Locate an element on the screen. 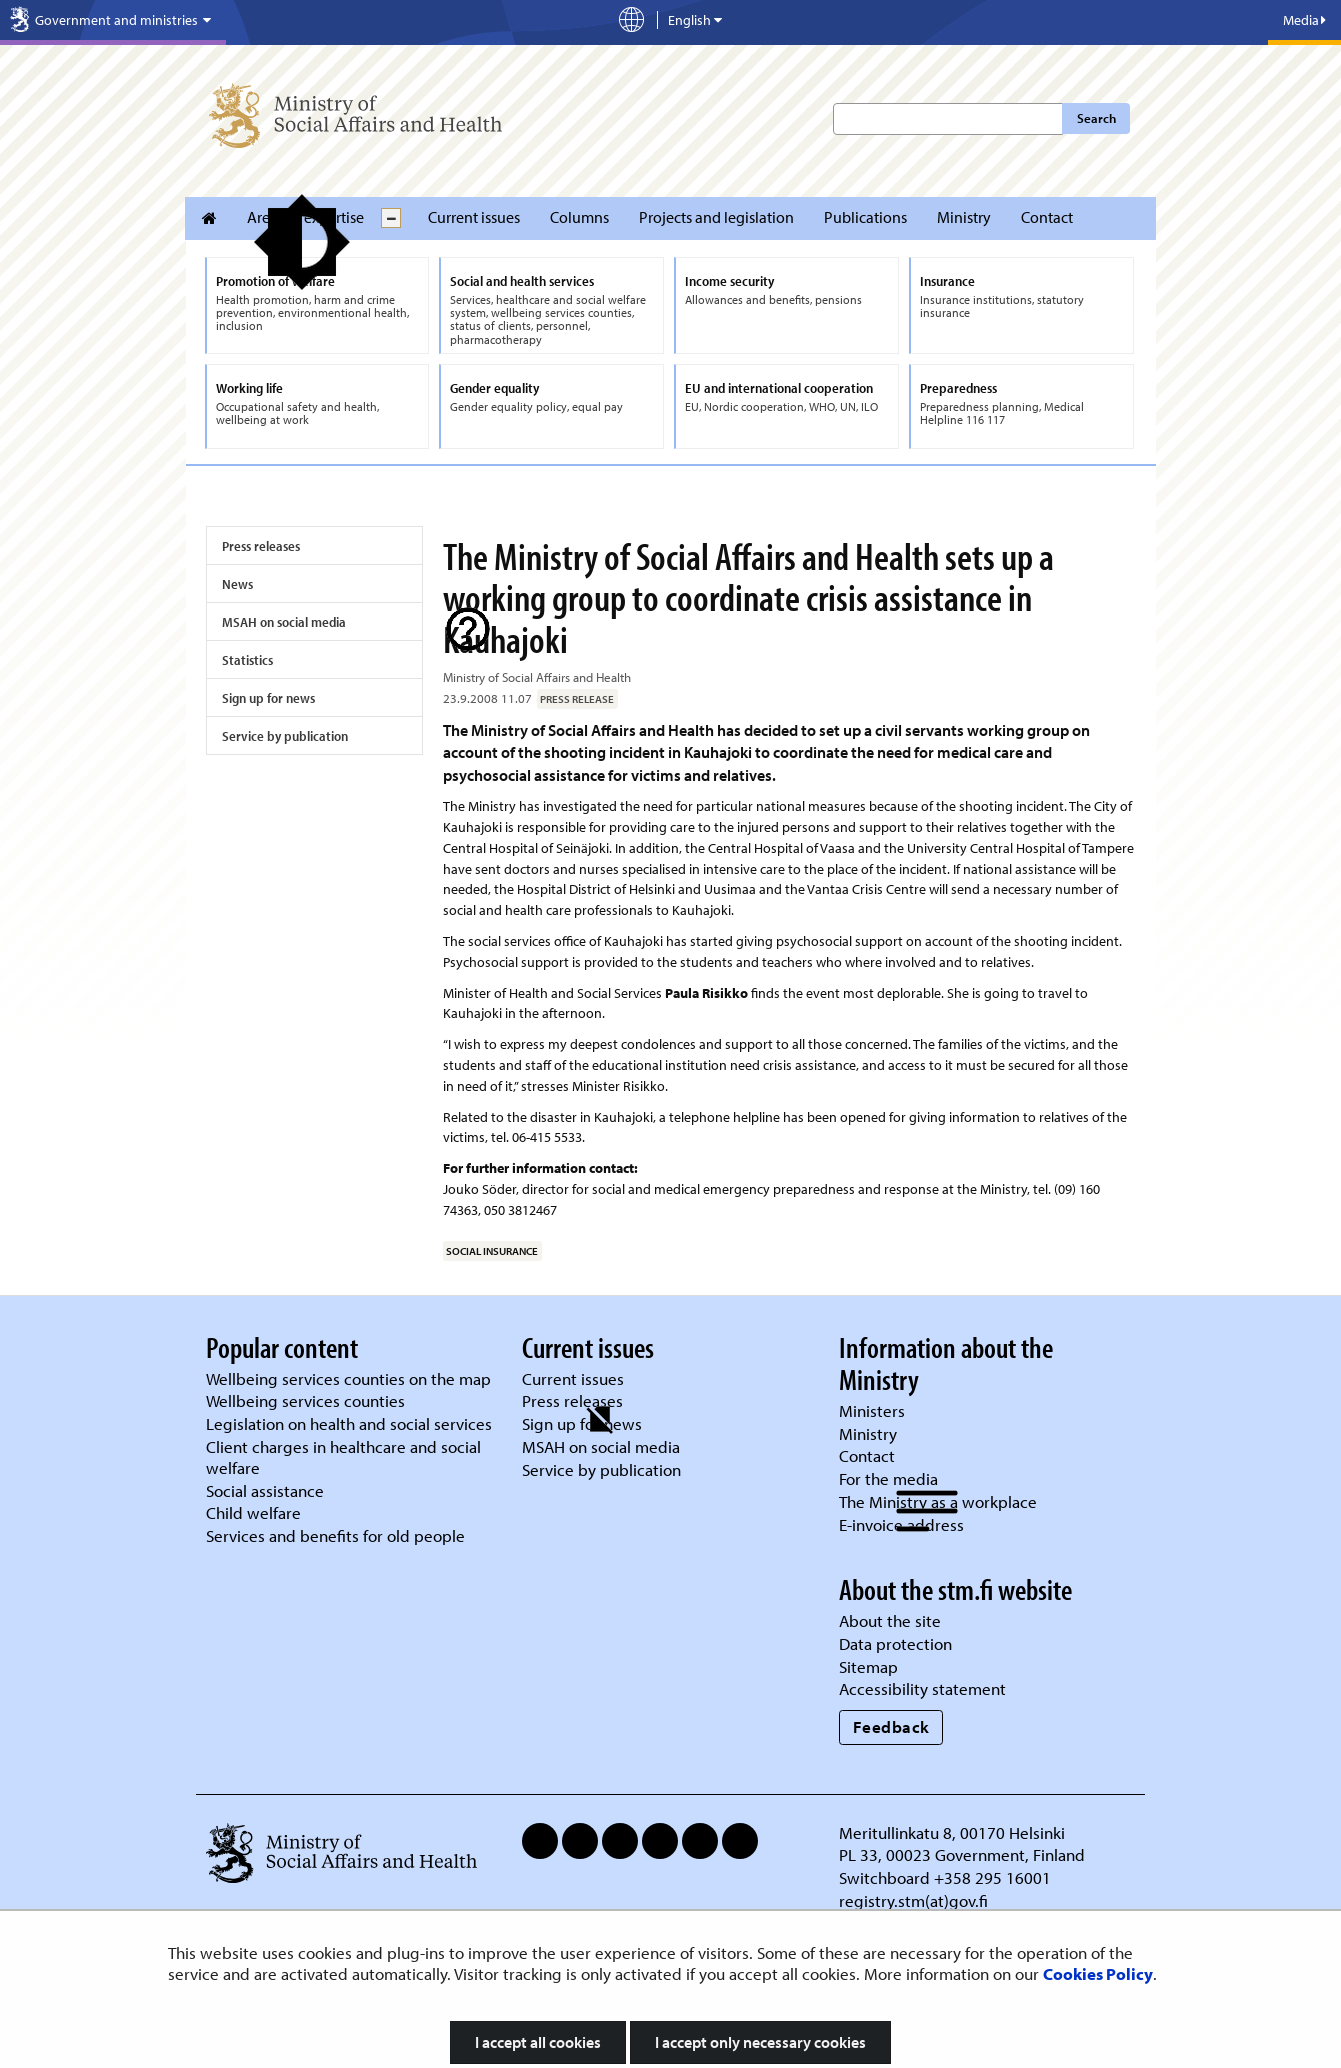  open navigation menu is located at coordinates (927, 1511).